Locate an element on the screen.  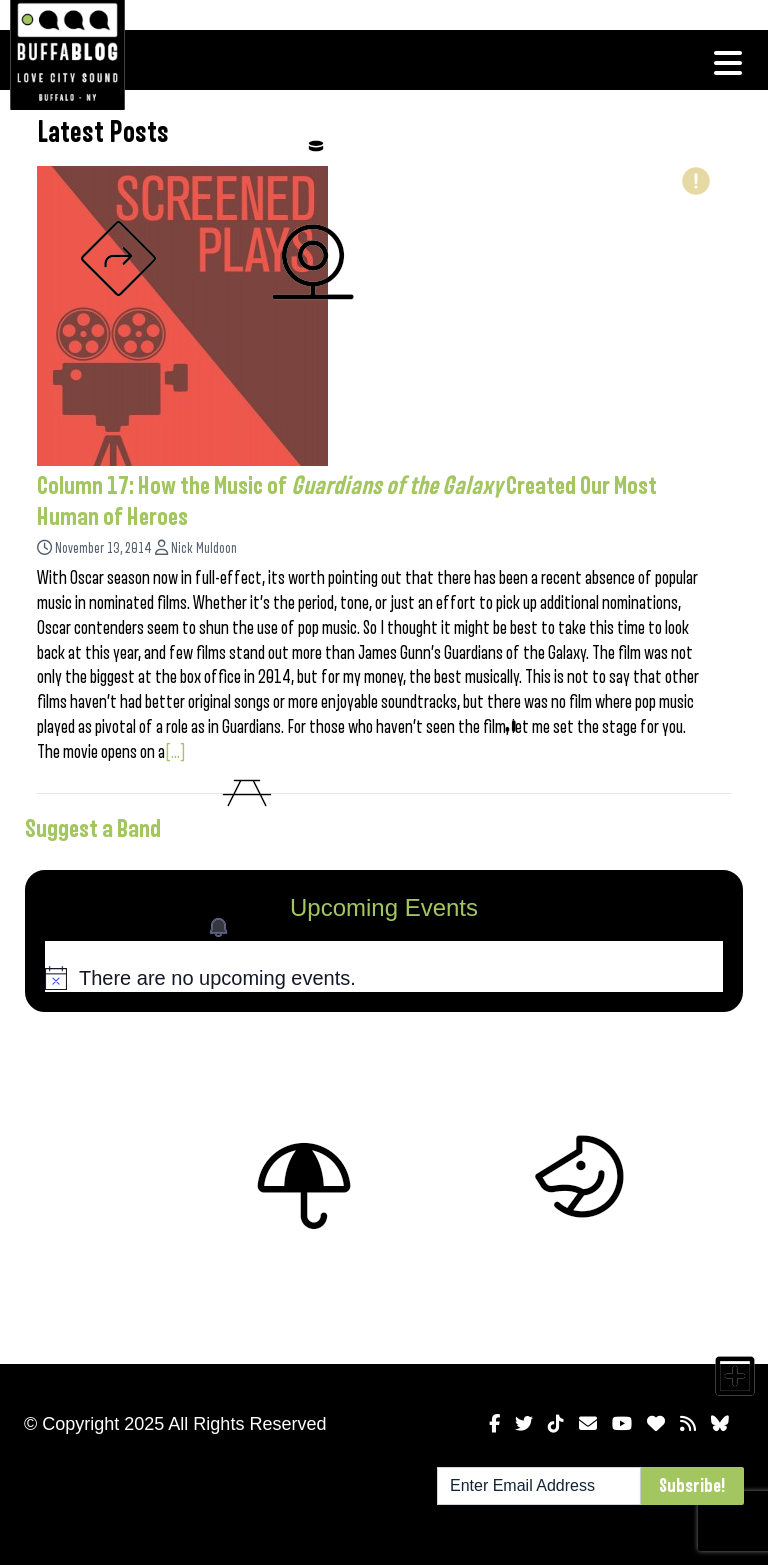
add a new item or content is located at coordinates (735, 1376).